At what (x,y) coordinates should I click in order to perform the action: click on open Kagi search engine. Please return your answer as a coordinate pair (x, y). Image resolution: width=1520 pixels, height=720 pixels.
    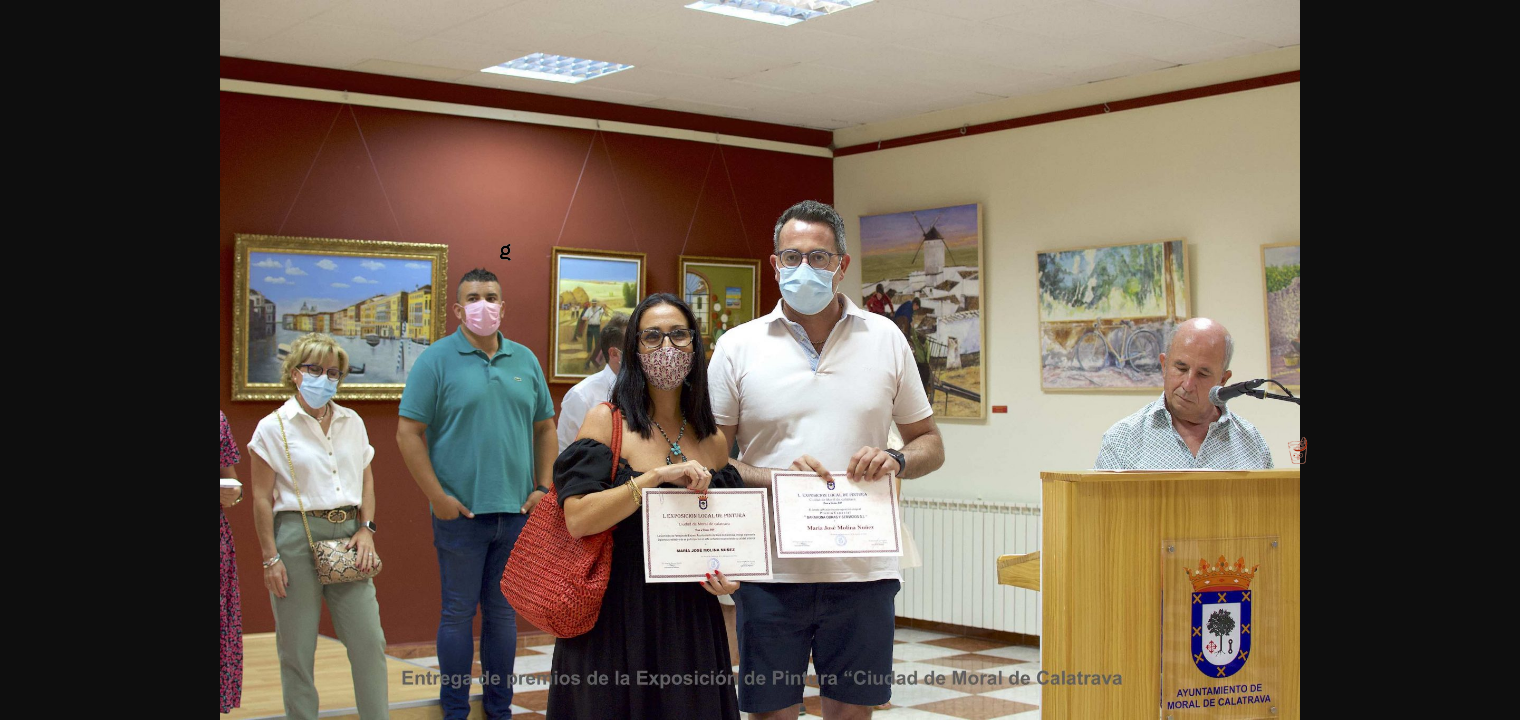
    Looking at the image, I should click on (505, 252).